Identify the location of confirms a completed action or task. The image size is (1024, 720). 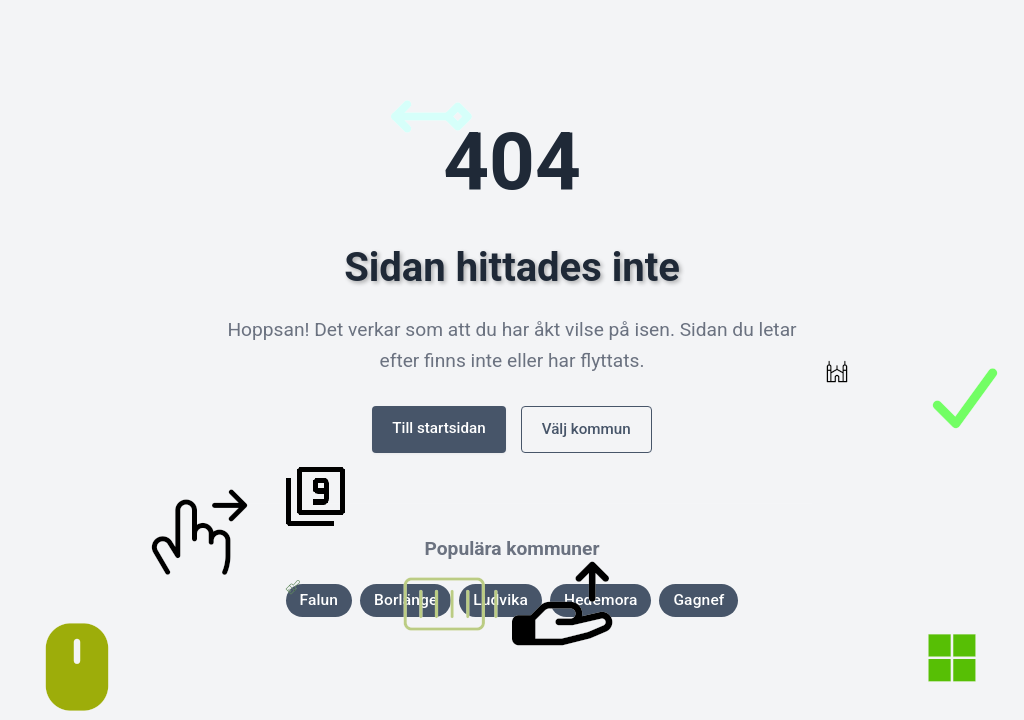
(965, 396).